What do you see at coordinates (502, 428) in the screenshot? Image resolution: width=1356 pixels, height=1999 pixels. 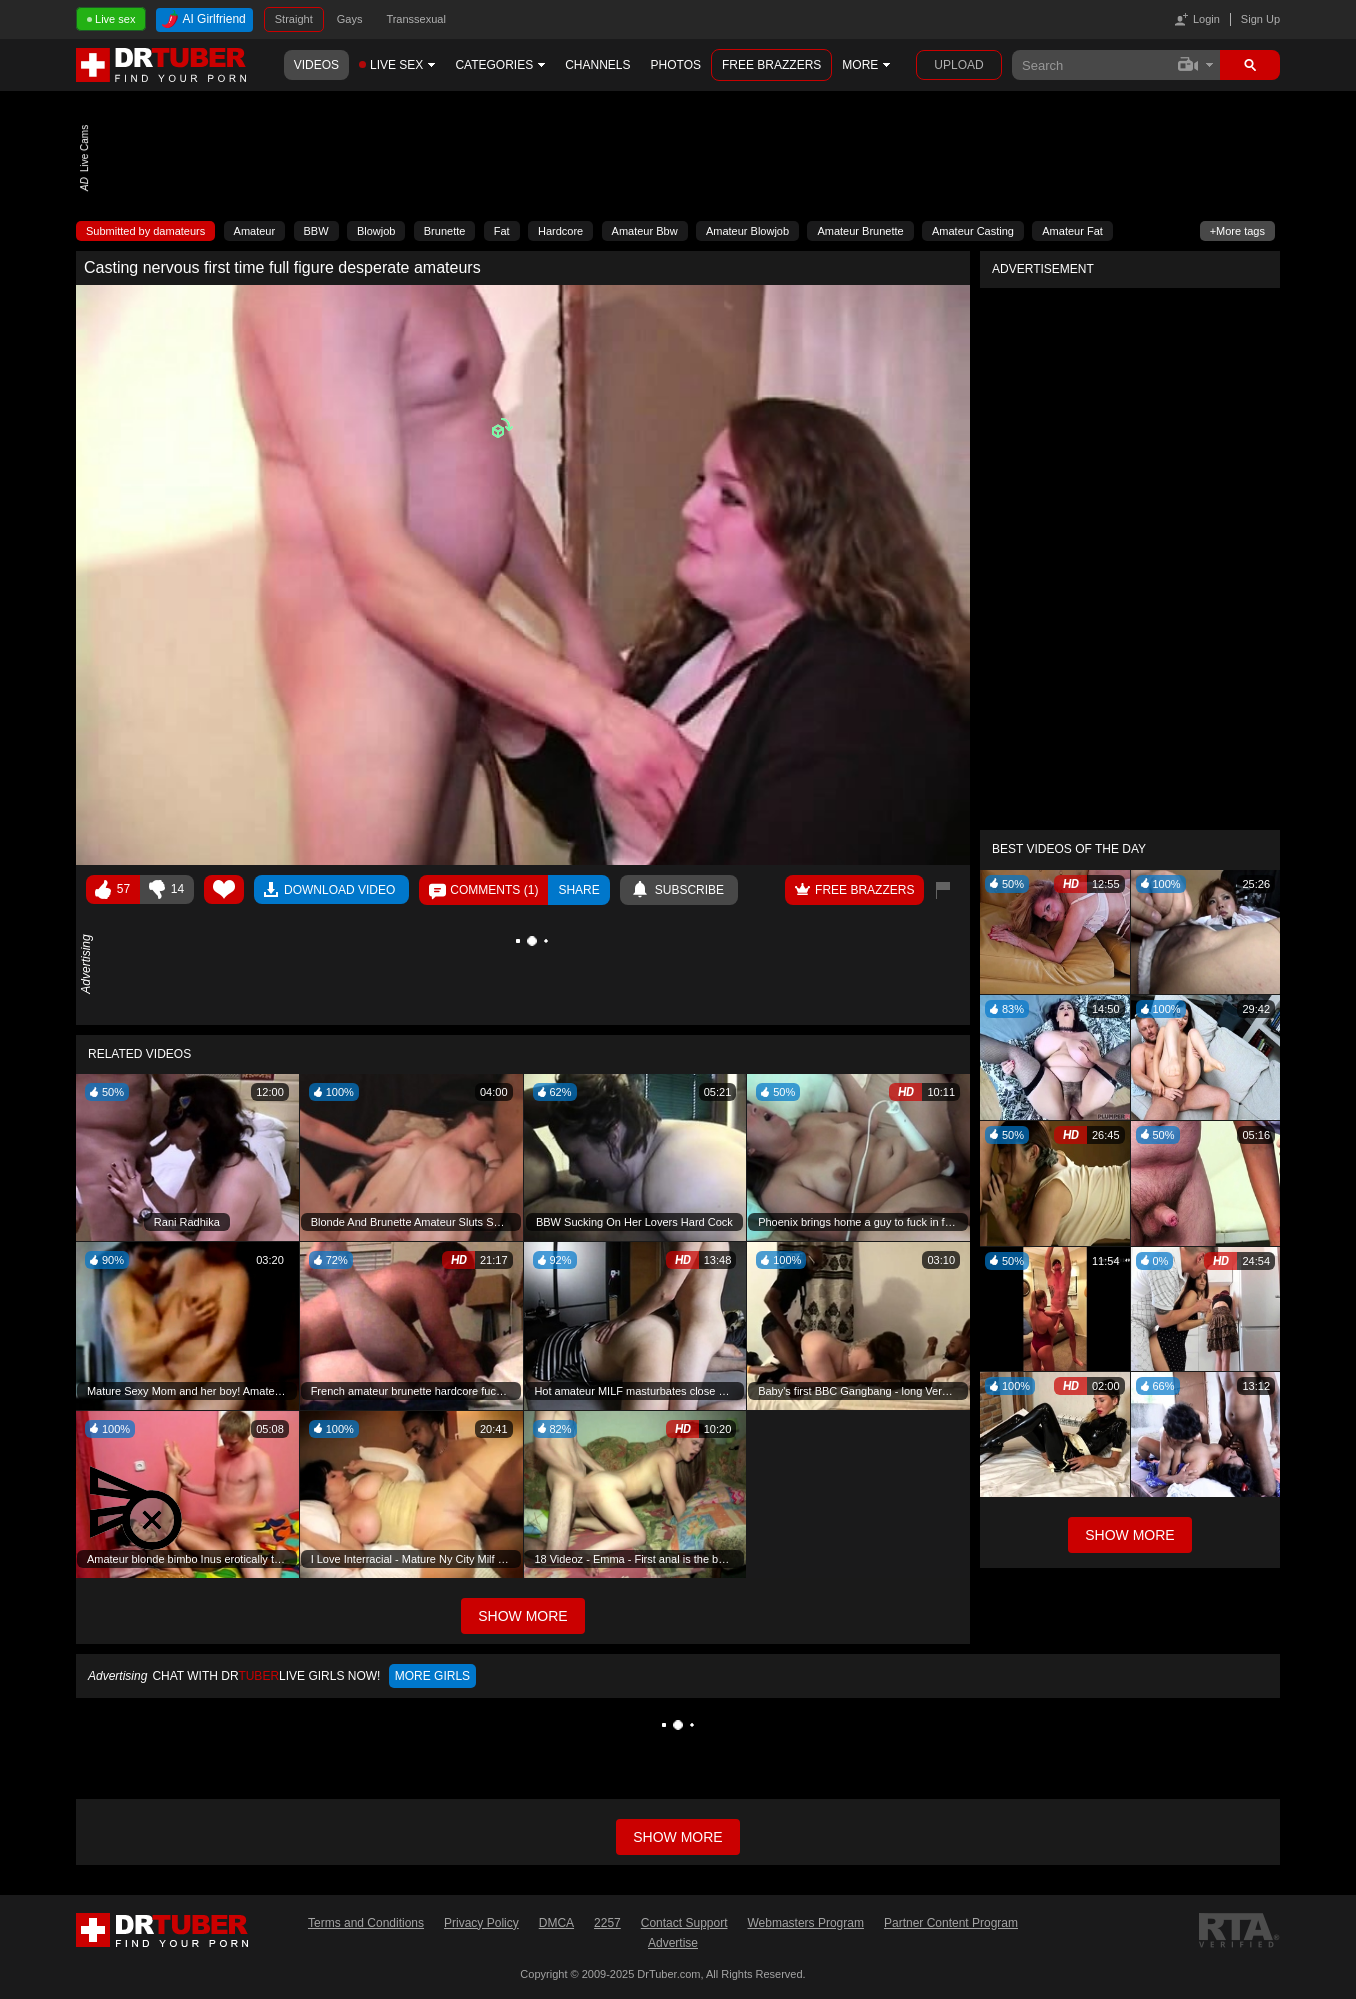 I see `rotate object in 3d space` at bounding box center [502, 428].